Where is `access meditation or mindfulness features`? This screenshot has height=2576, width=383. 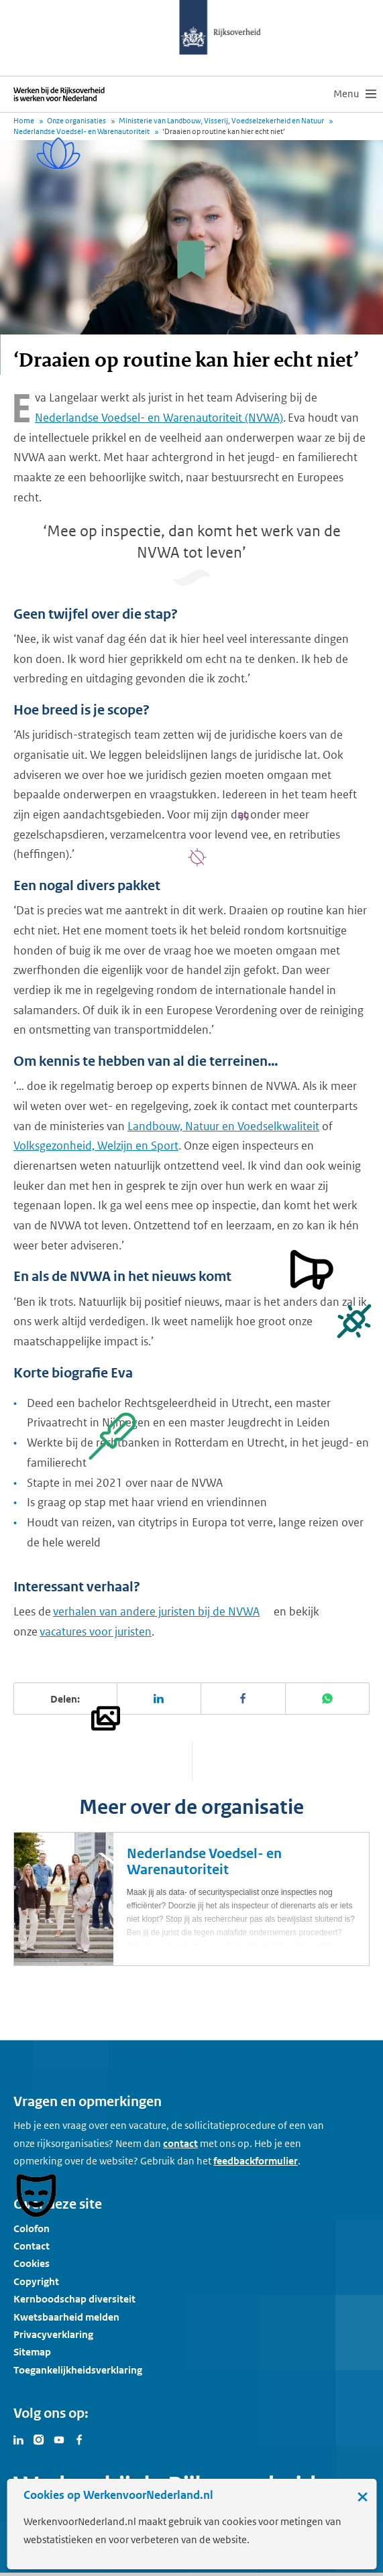 access meditation or mindfulness features is located at coordinates (58, 155).